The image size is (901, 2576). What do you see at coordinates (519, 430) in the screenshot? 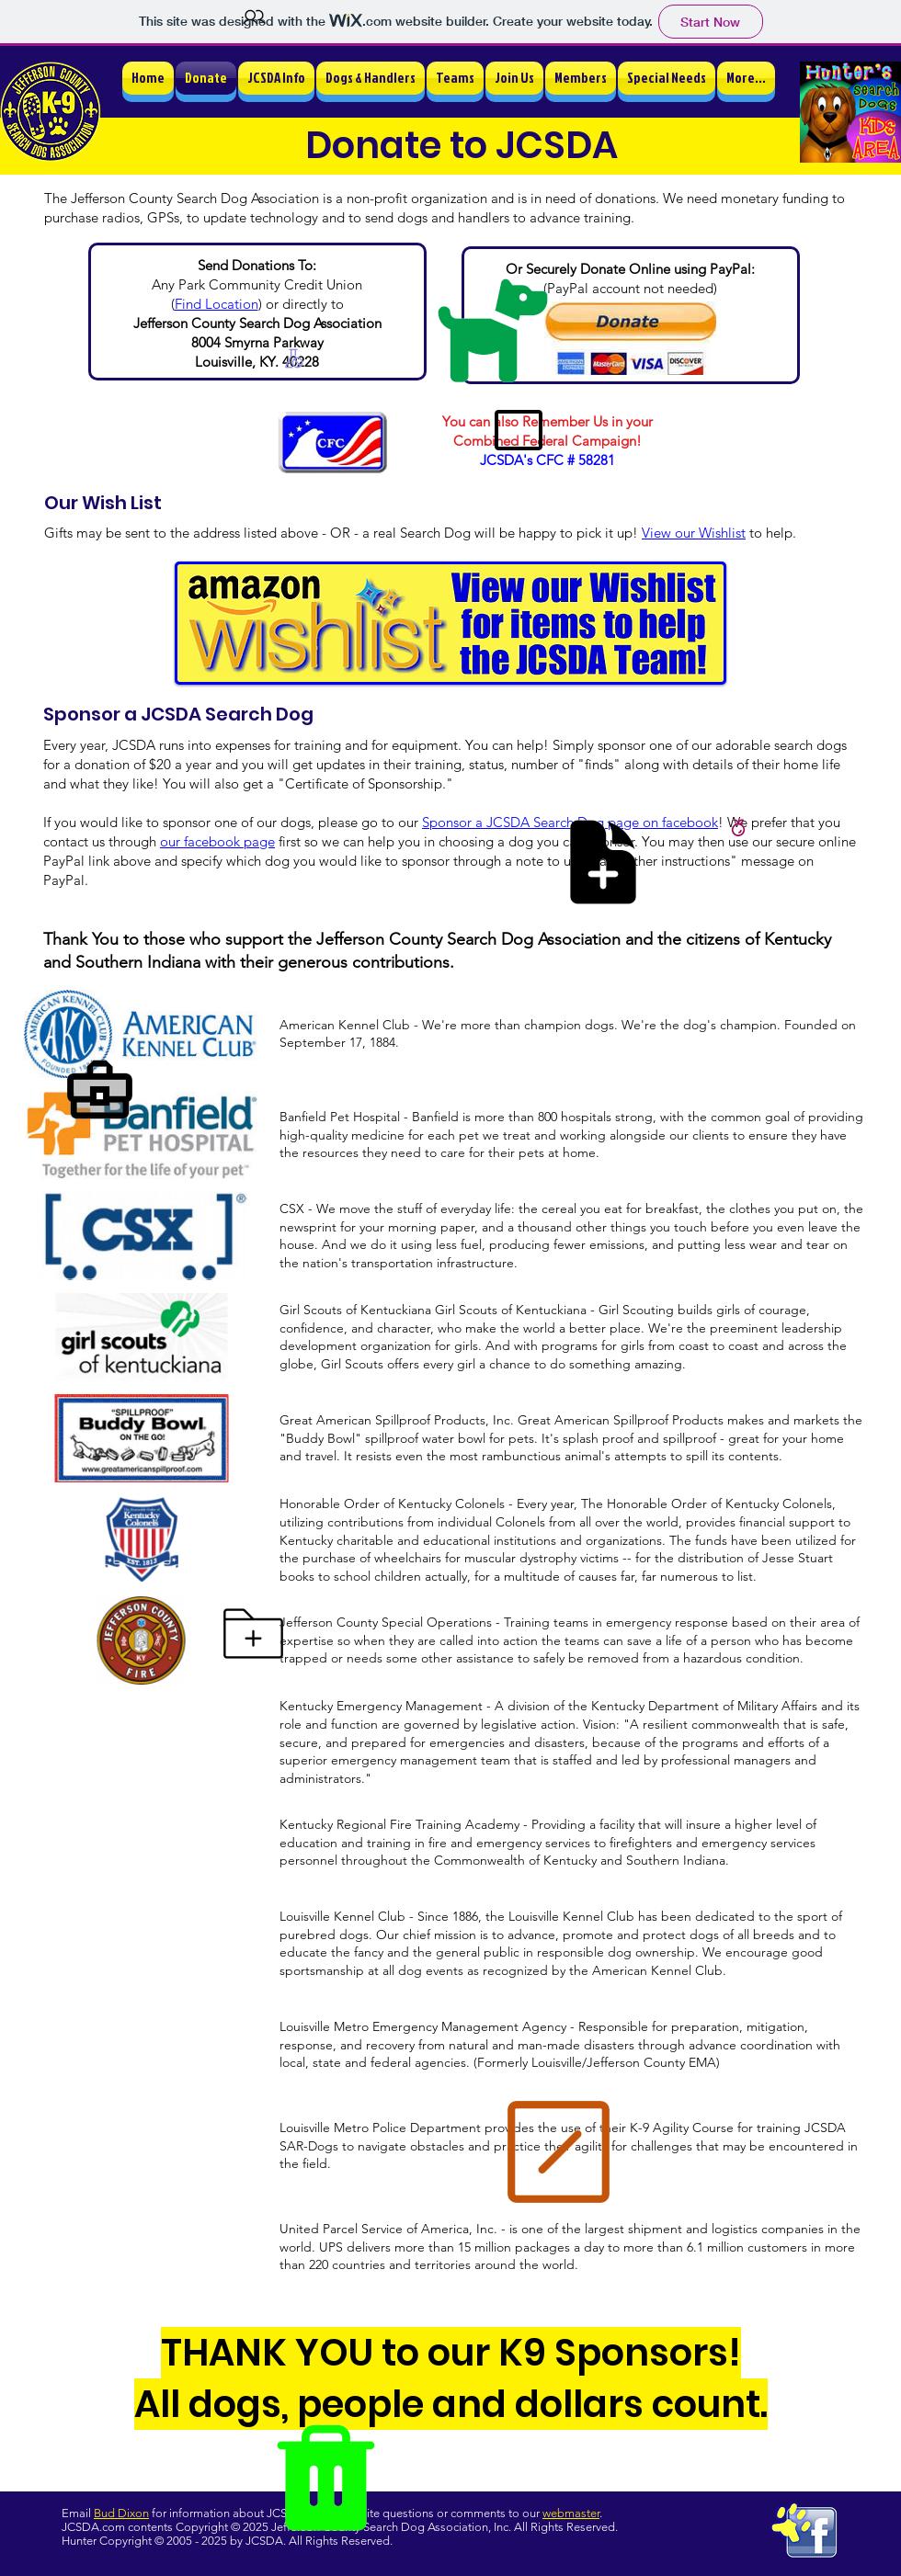
I see `represents a container or frame element` at bounding box center [519, 430].